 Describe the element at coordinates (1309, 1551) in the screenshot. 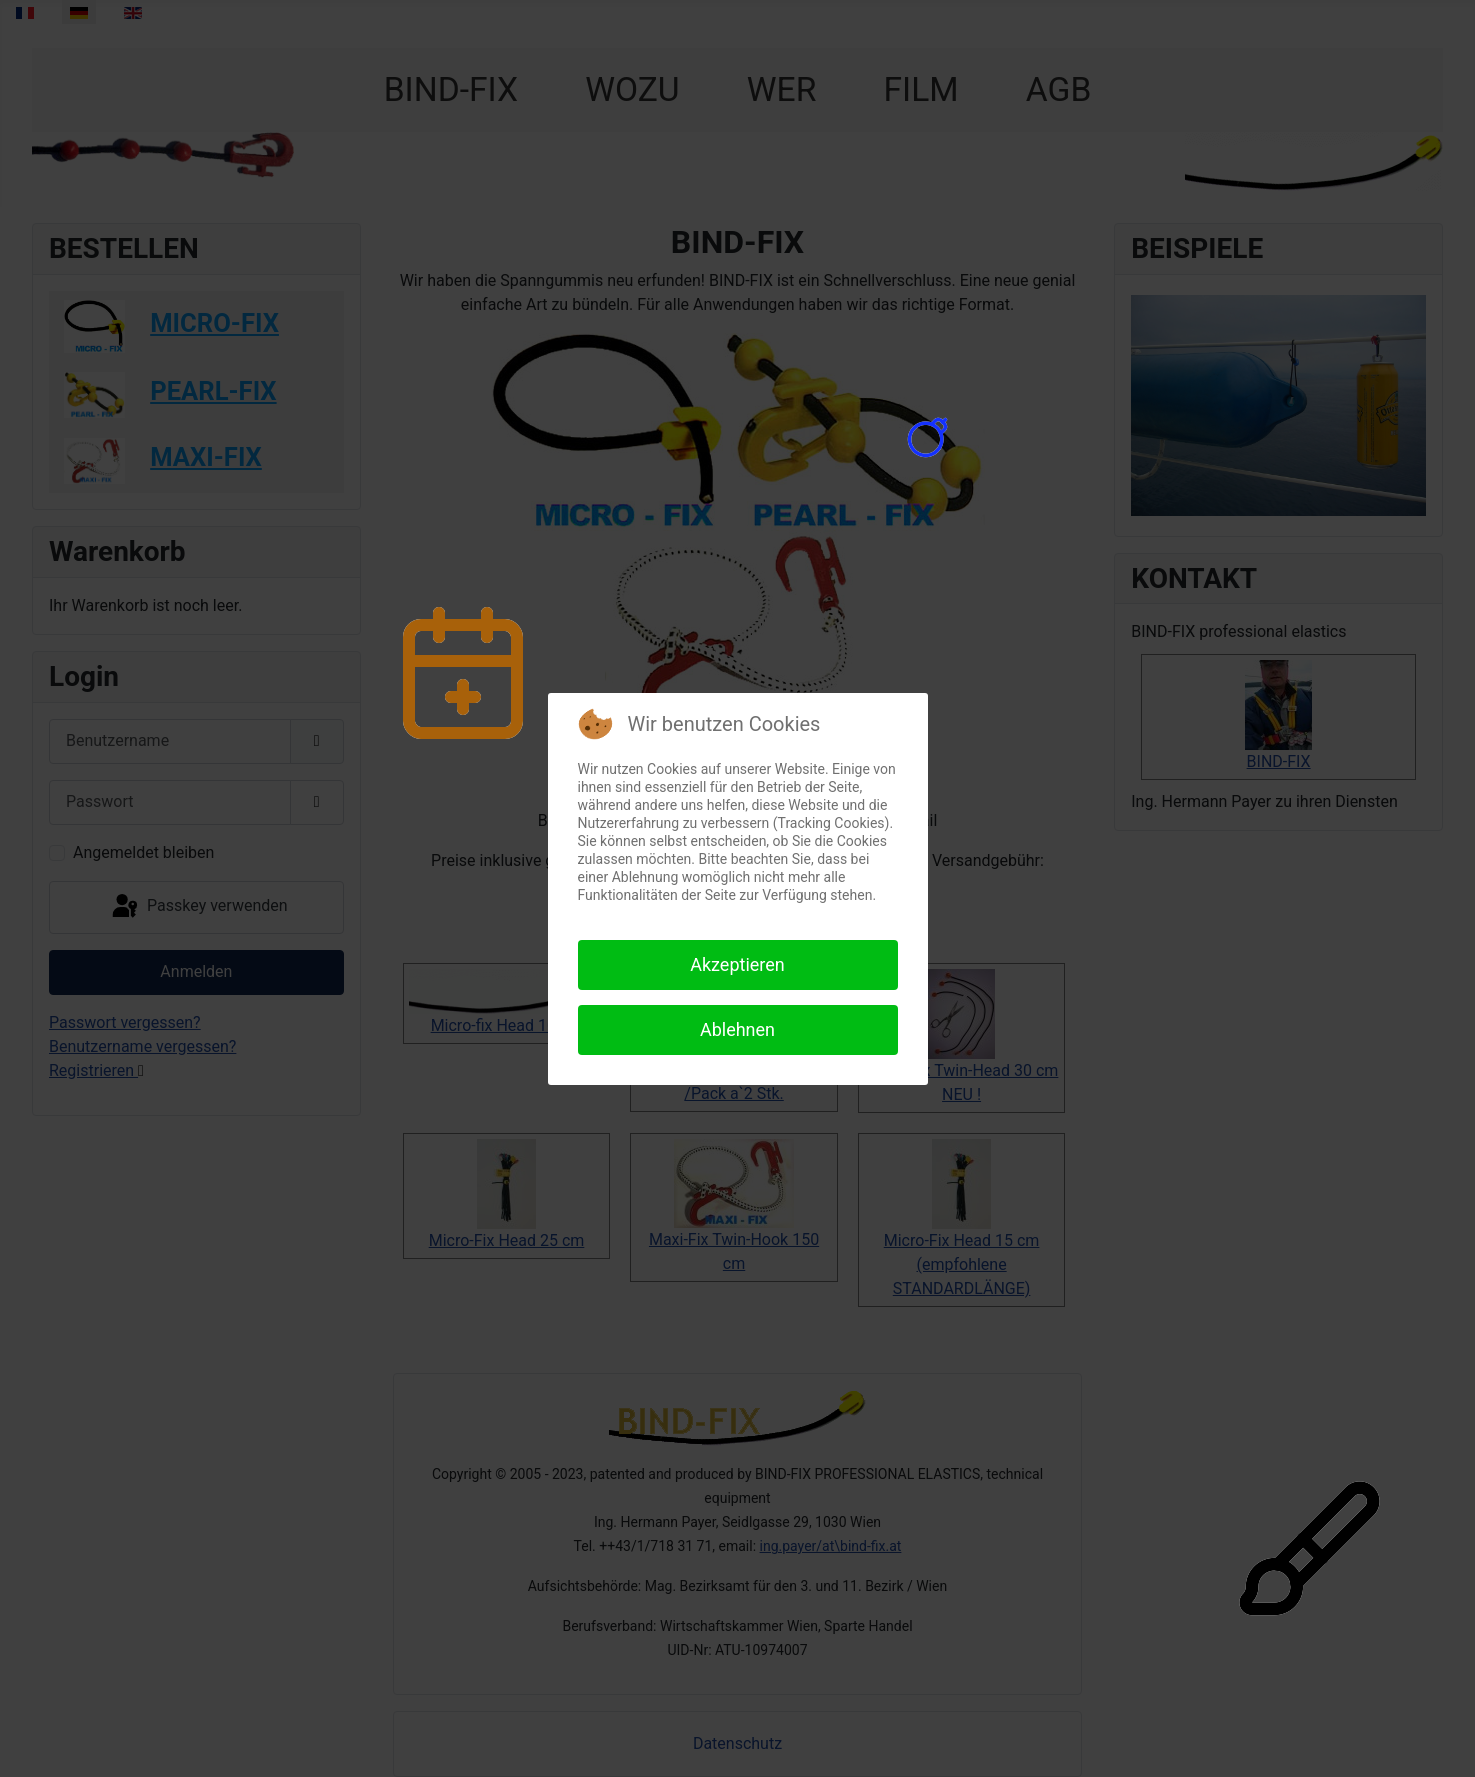

I see `access drawing or painting tools` at that location.